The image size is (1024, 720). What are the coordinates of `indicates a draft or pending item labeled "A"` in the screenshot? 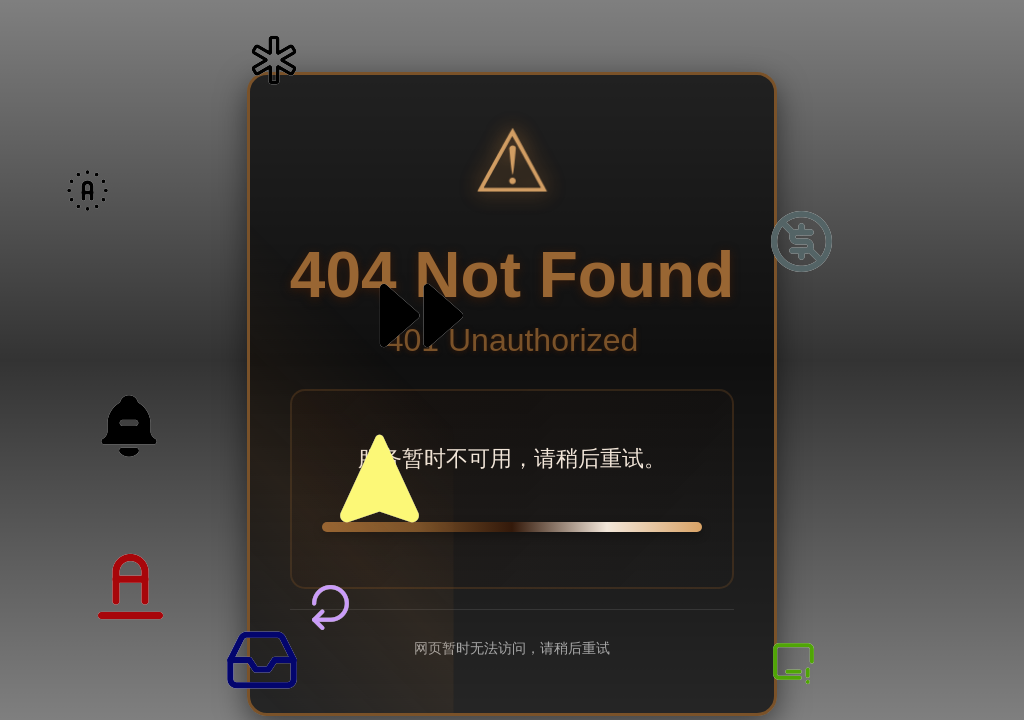 It's located at (87, 190).